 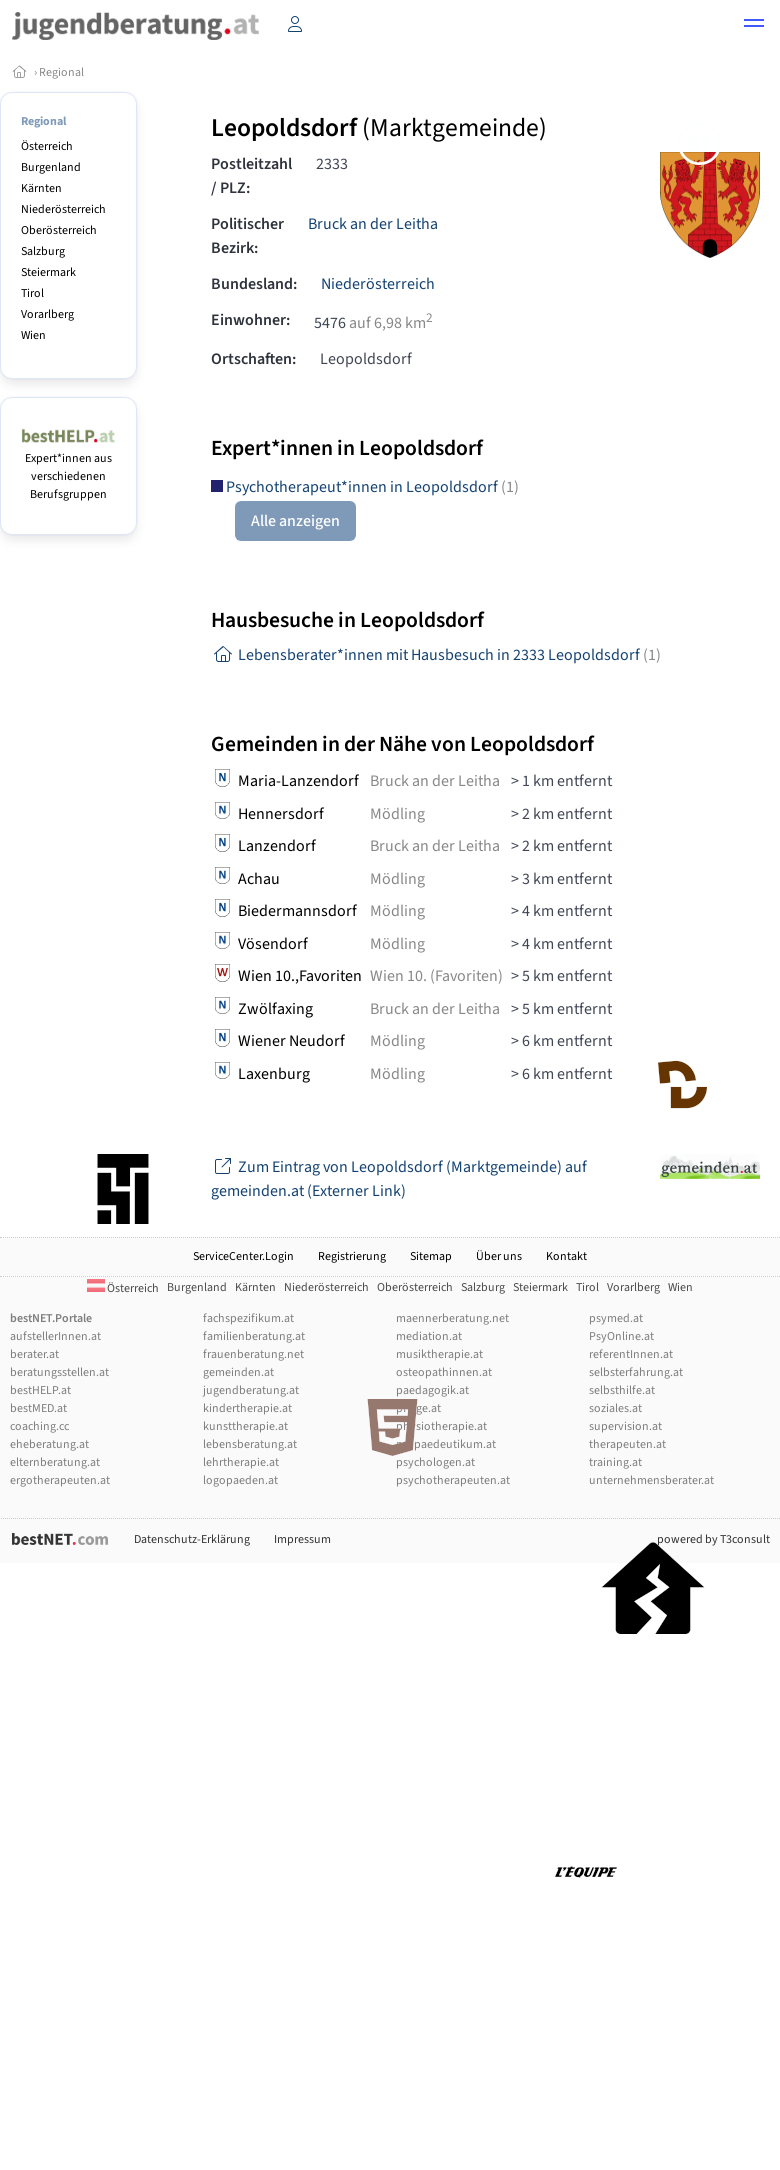 I want to click on link to L'Équipe sports news website, so click(x=586, y=1872).